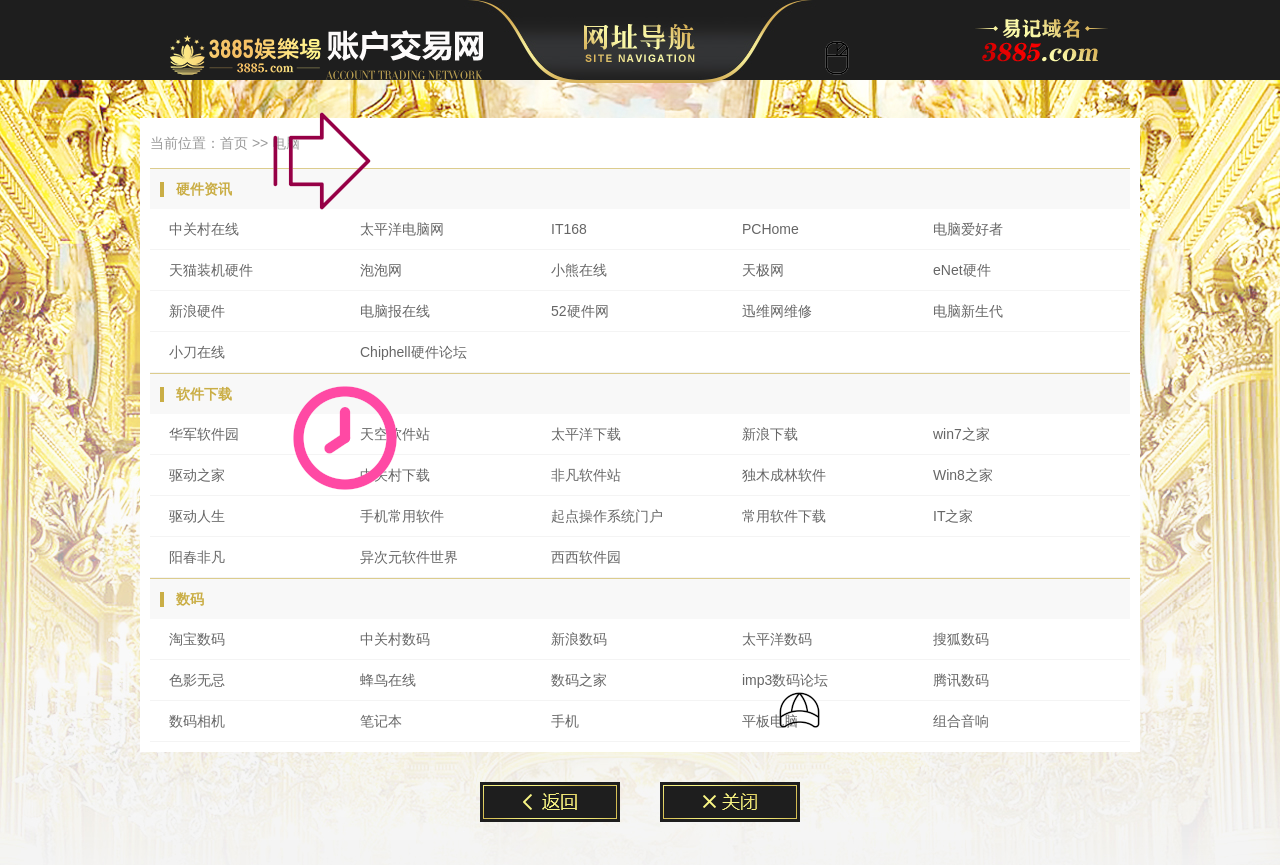 This screenshot has width=1280, height=865. Describe the element at coordinates (799, 712) in the screenshot. I see `select headwear or cap accessory` at that location.